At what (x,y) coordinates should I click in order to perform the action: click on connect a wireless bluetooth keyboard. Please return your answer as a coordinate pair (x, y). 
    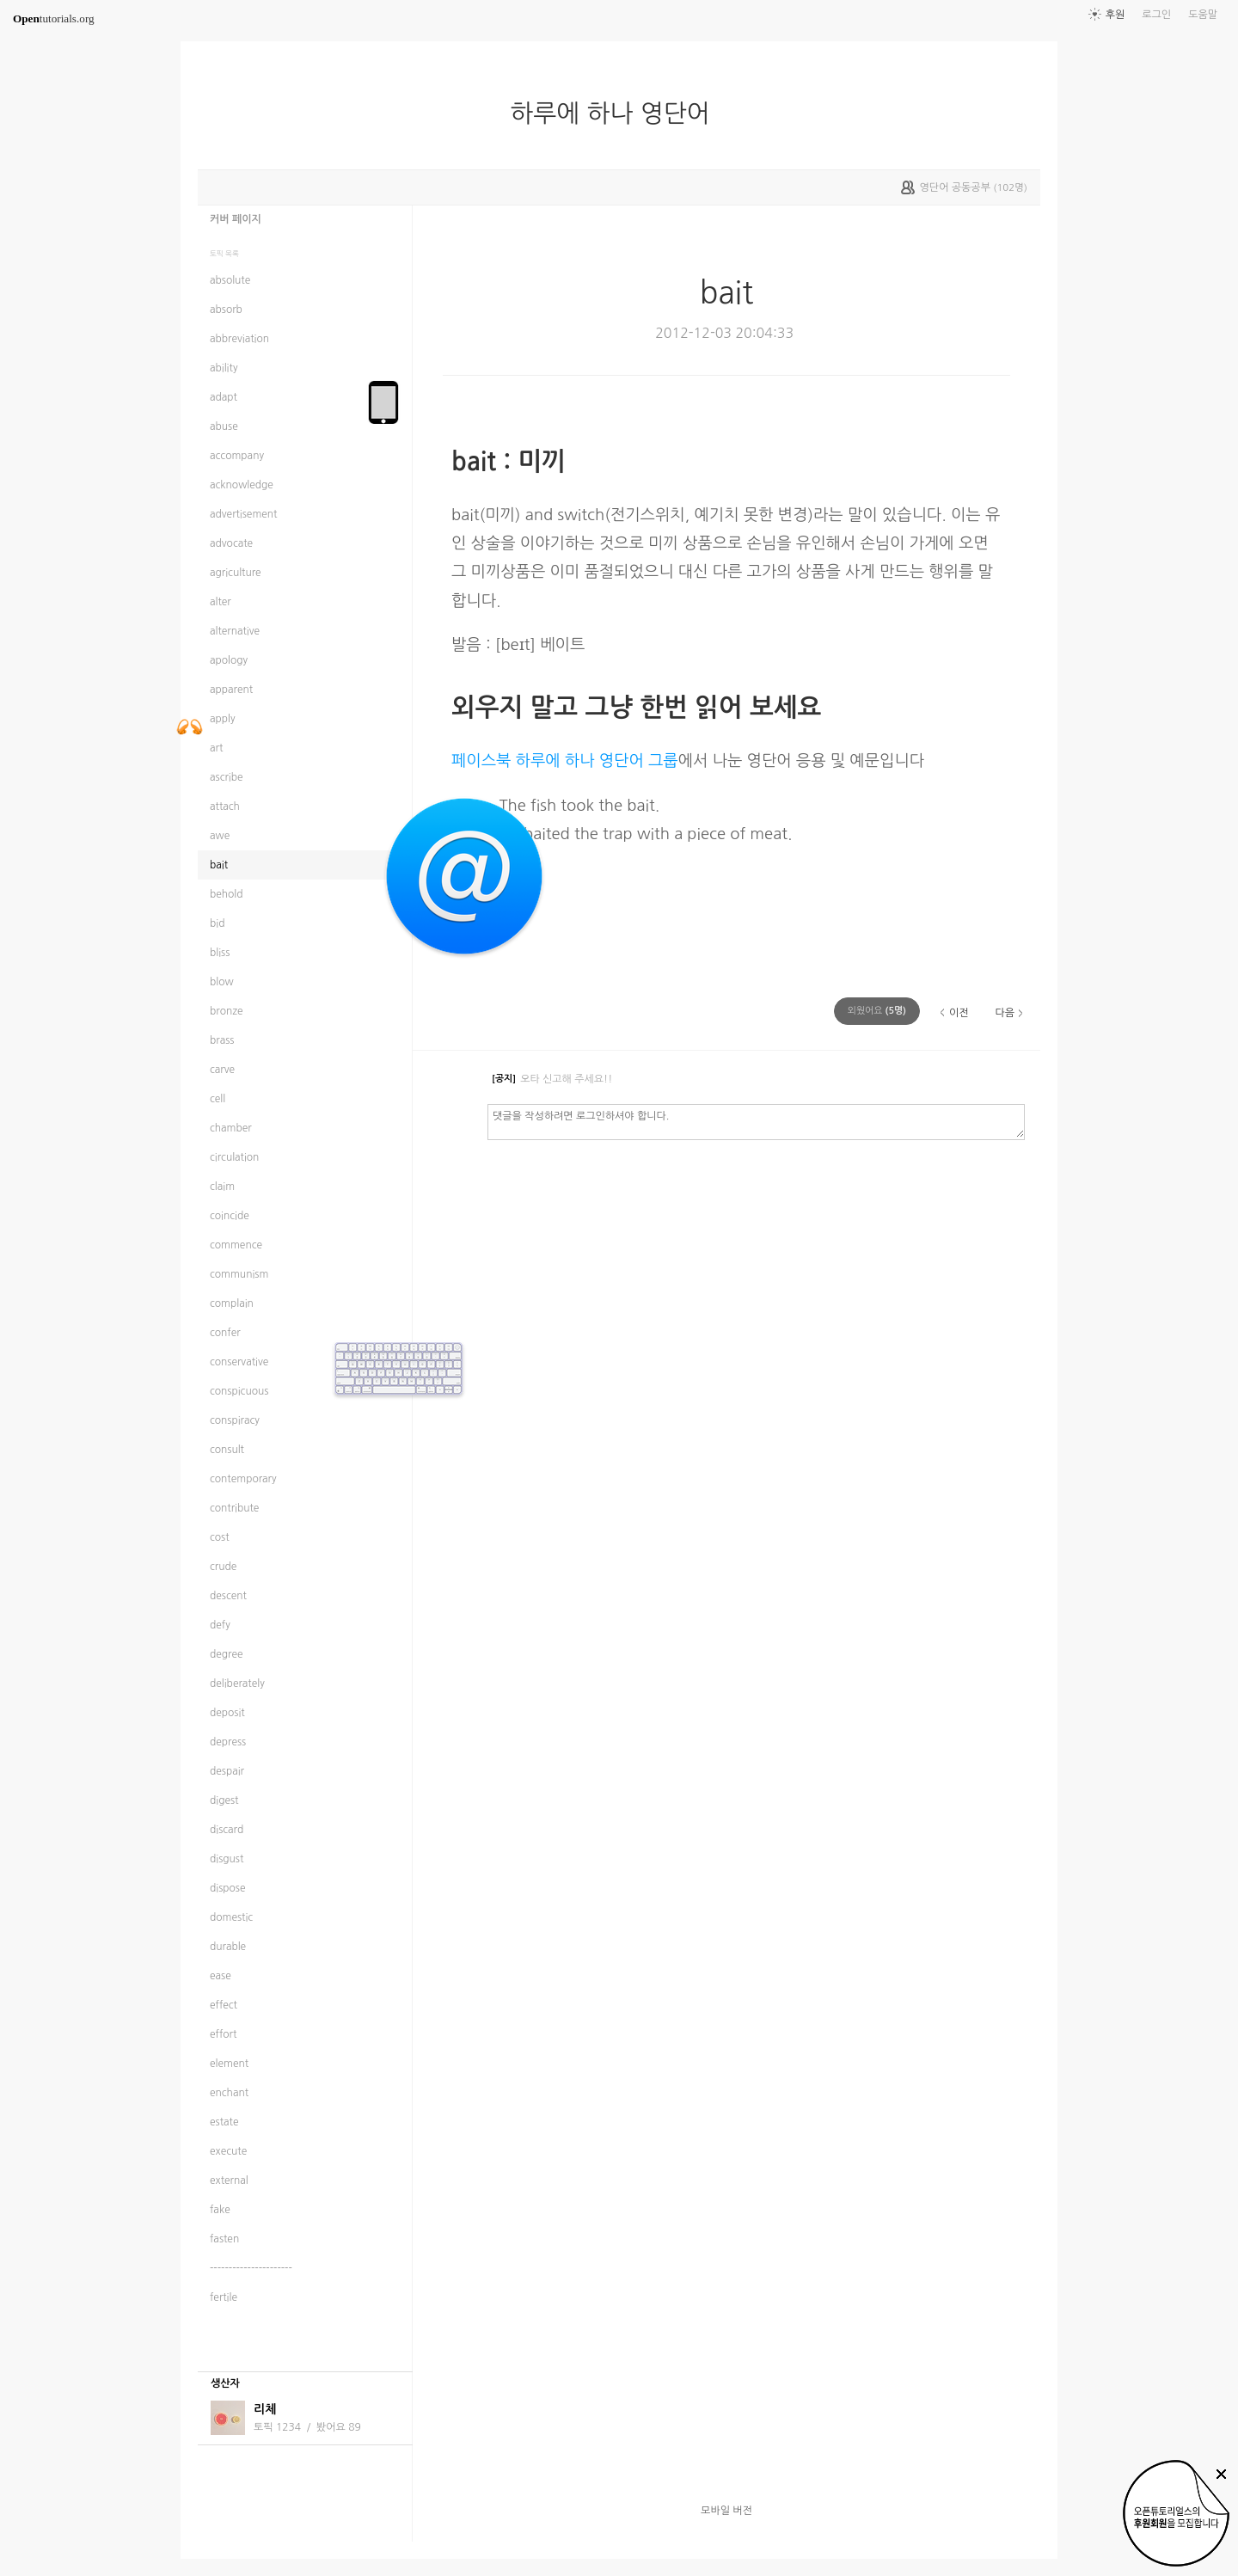
    Looking at the image, I should click on (398, 1368).